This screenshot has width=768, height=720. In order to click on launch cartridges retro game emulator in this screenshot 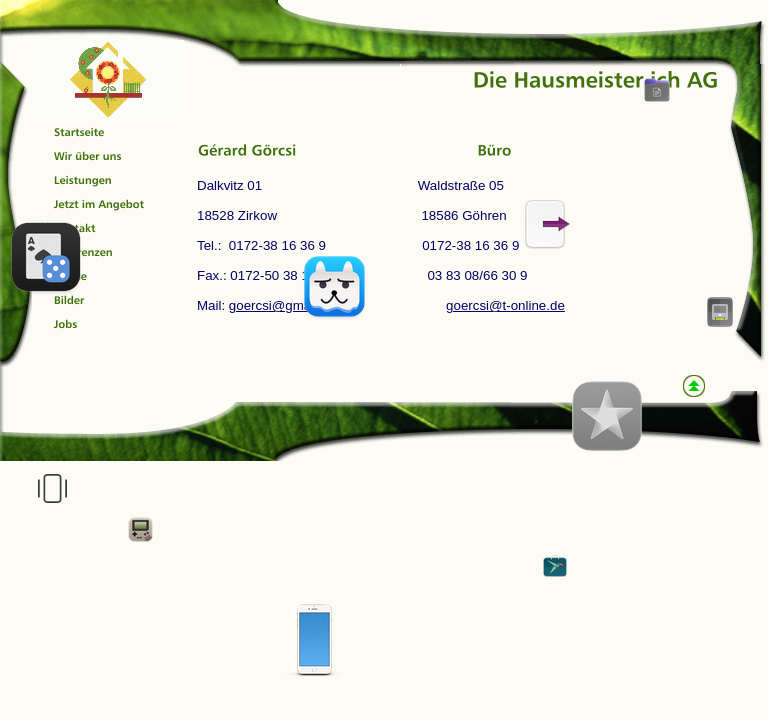, I will do `click(140, 529)`.